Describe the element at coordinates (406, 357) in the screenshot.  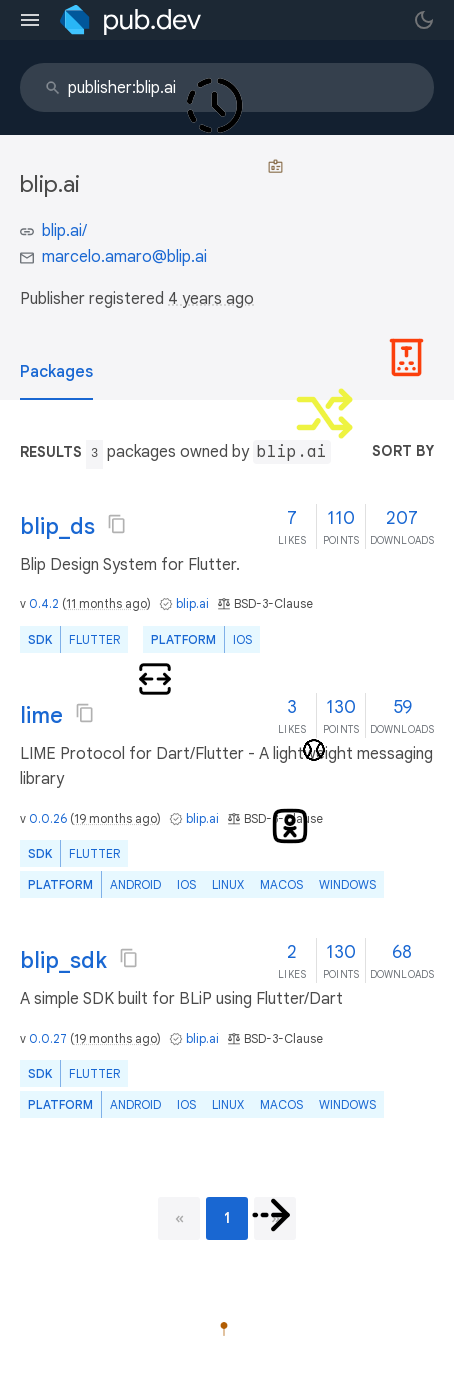
I see `view data table or spreadsheet` at that location.